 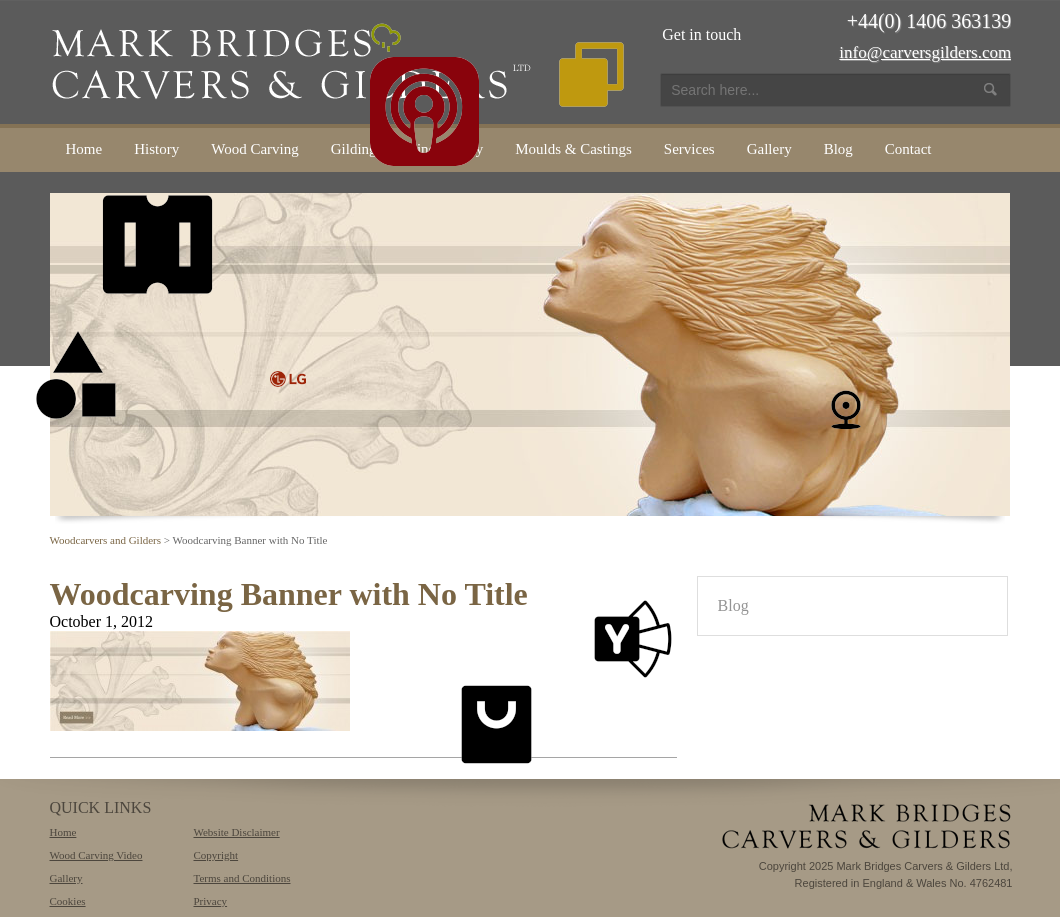 I want to click on LG brand logo or product identifier, so click(x=288, y=379).